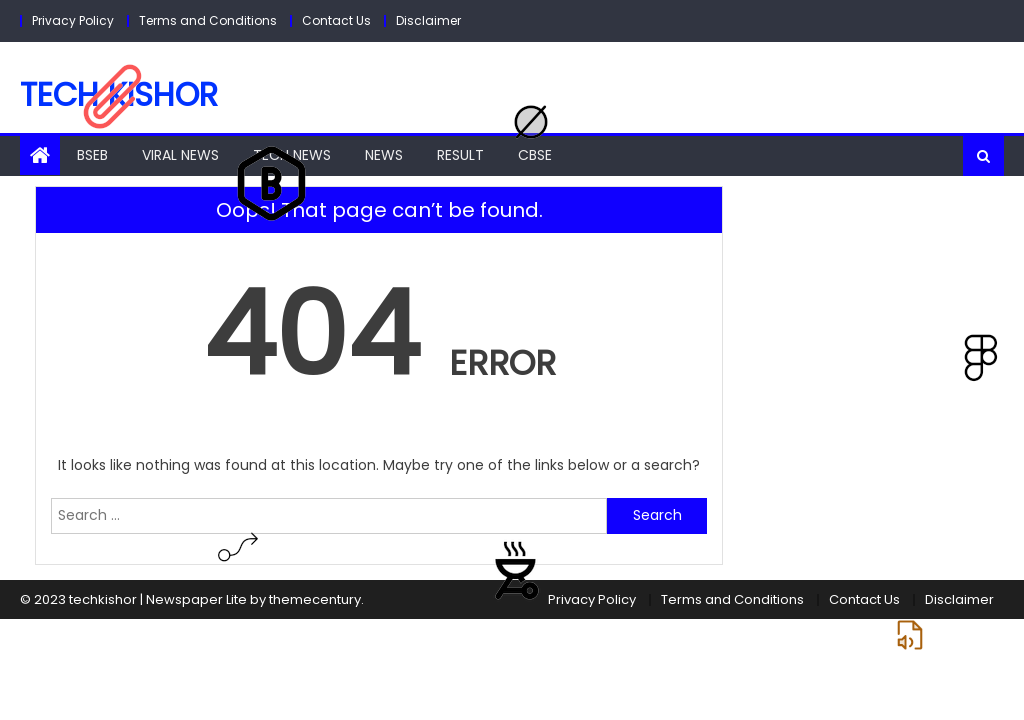 Image resolution: width=1024 pixels, height=720 pixels. Describe the element at coordinates (531, 122) in the screenshot. I see `indicates an empty or null state` at that location.